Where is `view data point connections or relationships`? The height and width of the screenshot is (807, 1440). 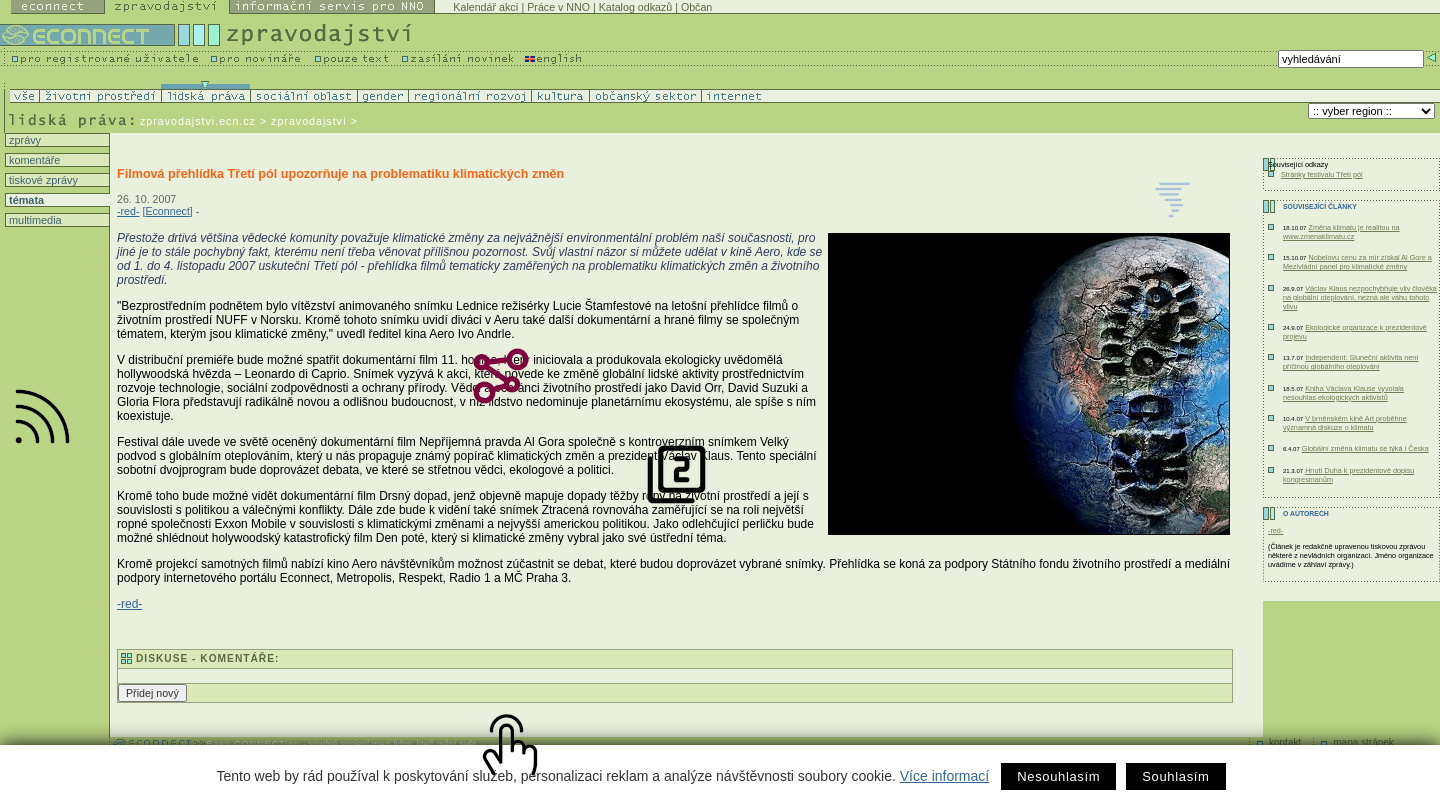
view data point connections or relationships is located at coordinates (501, 376).